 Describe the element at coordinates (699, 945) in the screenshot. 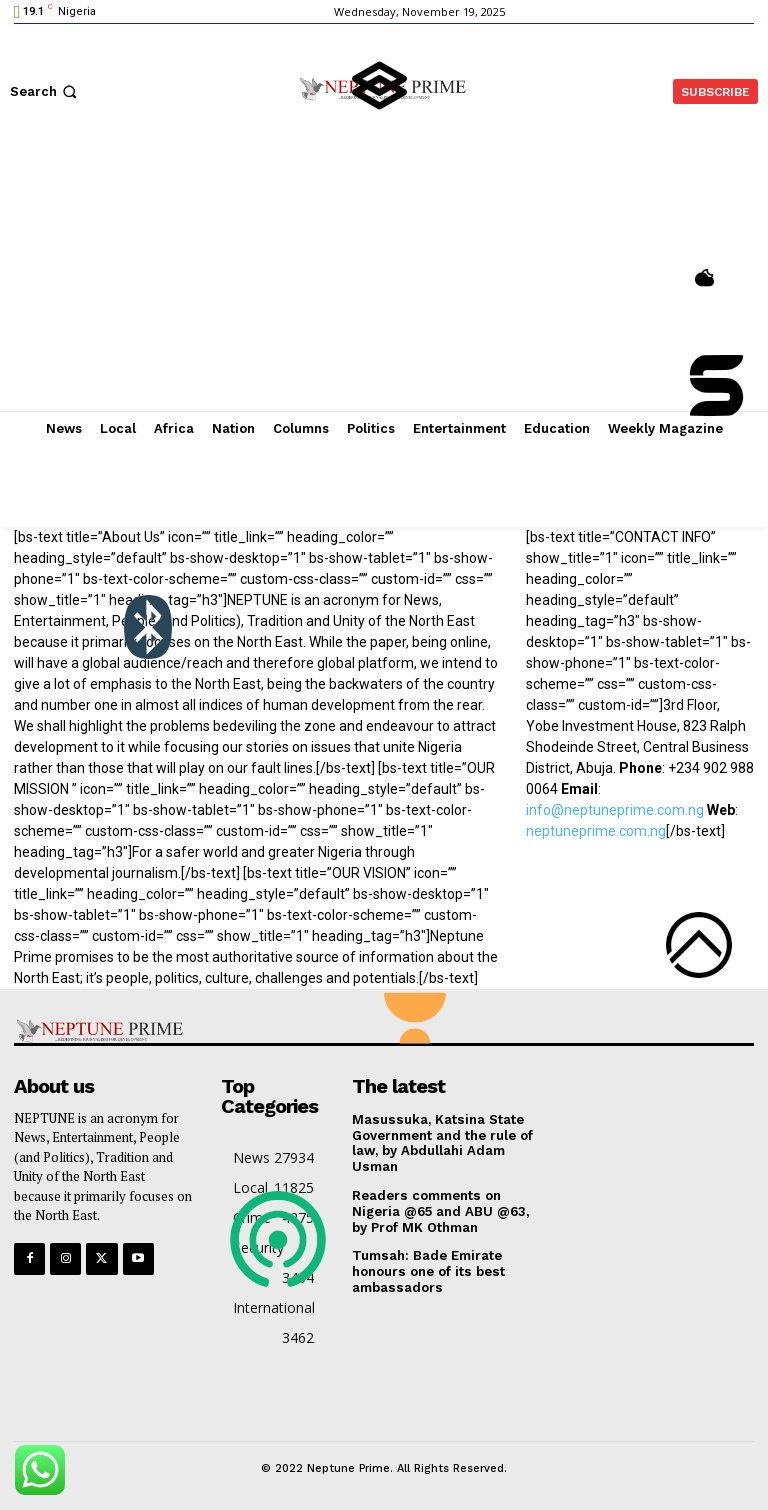

I see `open the openHAB smart home dashboard` at that location.